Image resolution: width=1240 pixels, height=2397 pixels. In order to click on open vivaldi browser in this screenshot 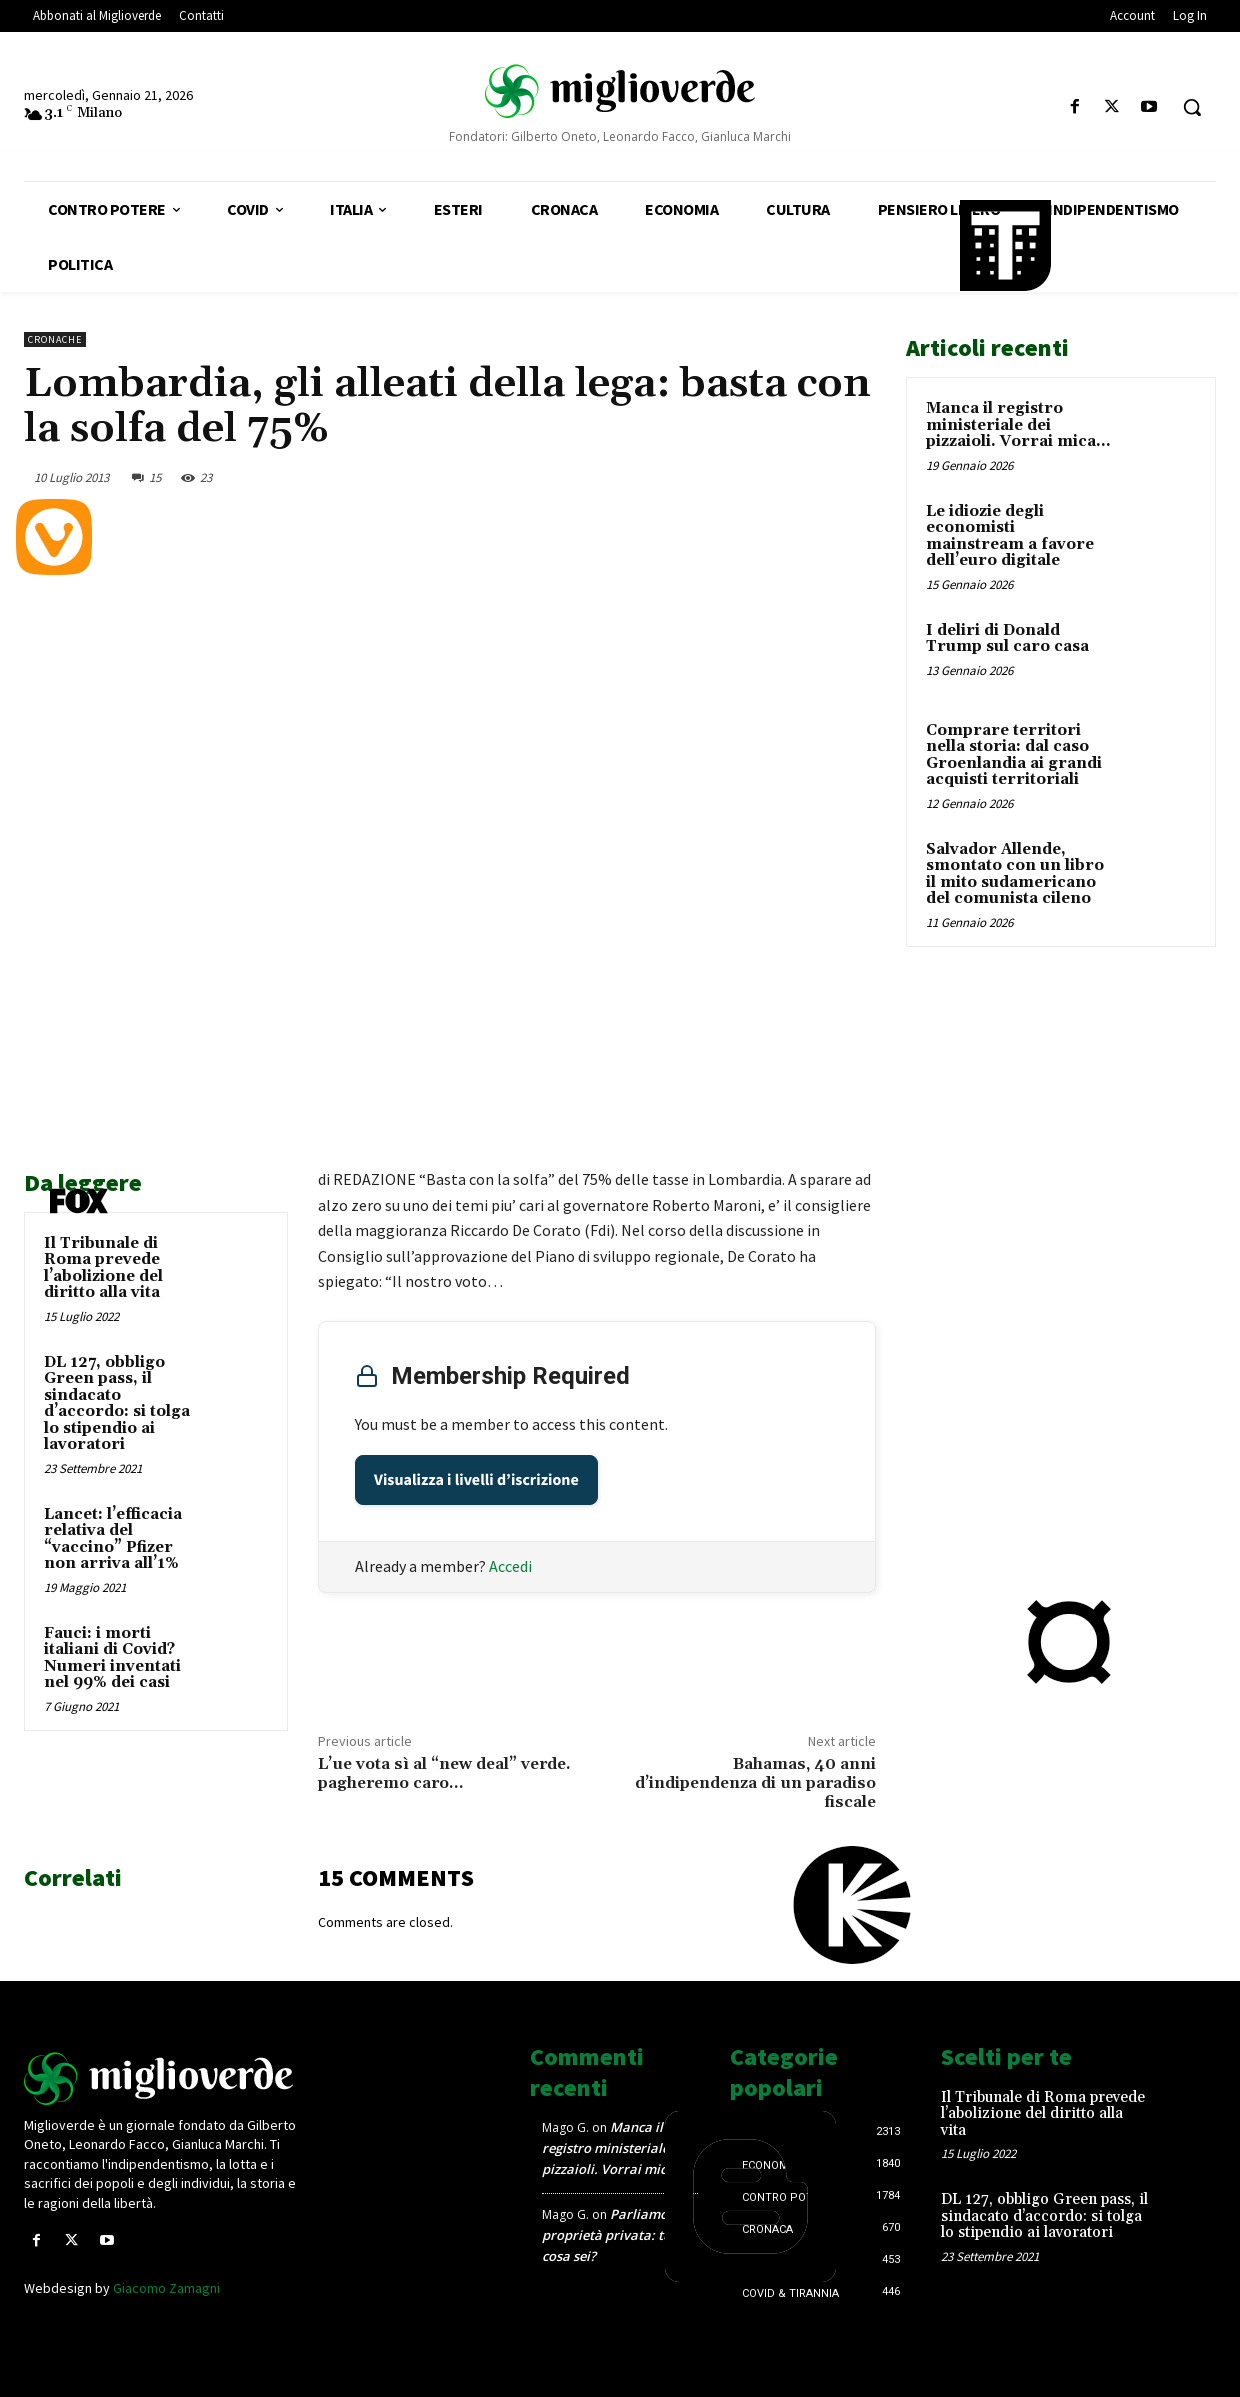, I will do `click(54, 537)`.